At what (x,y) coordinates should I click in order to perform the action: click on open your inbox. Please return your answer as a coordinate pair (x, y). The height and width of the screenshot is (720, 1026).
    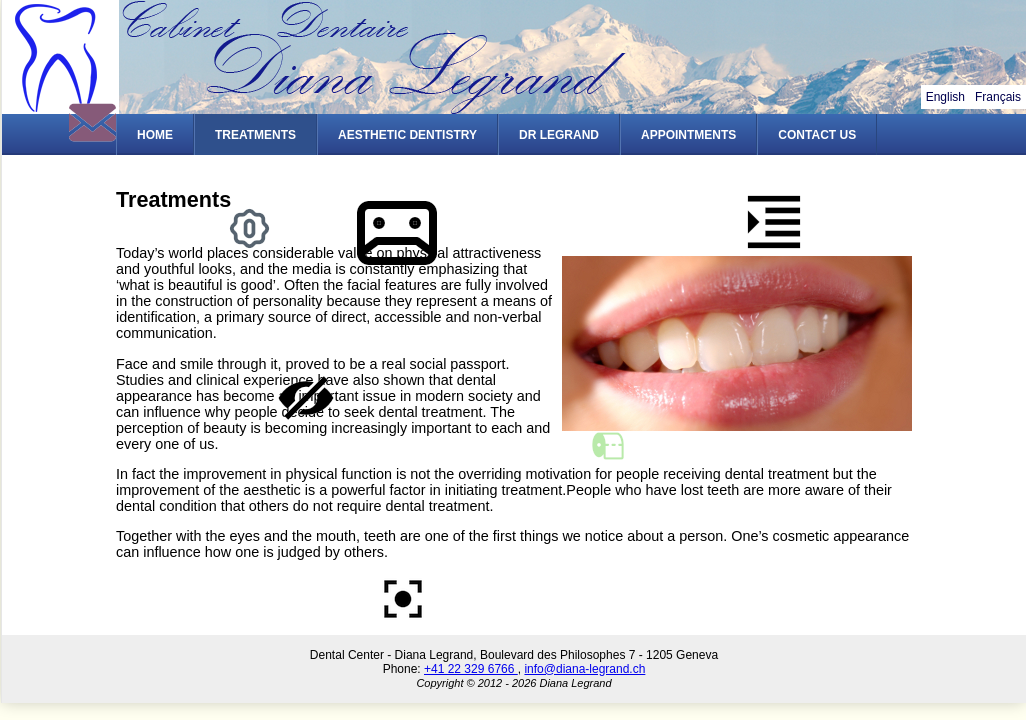
    Looking at the image, I should click on (92, 122).